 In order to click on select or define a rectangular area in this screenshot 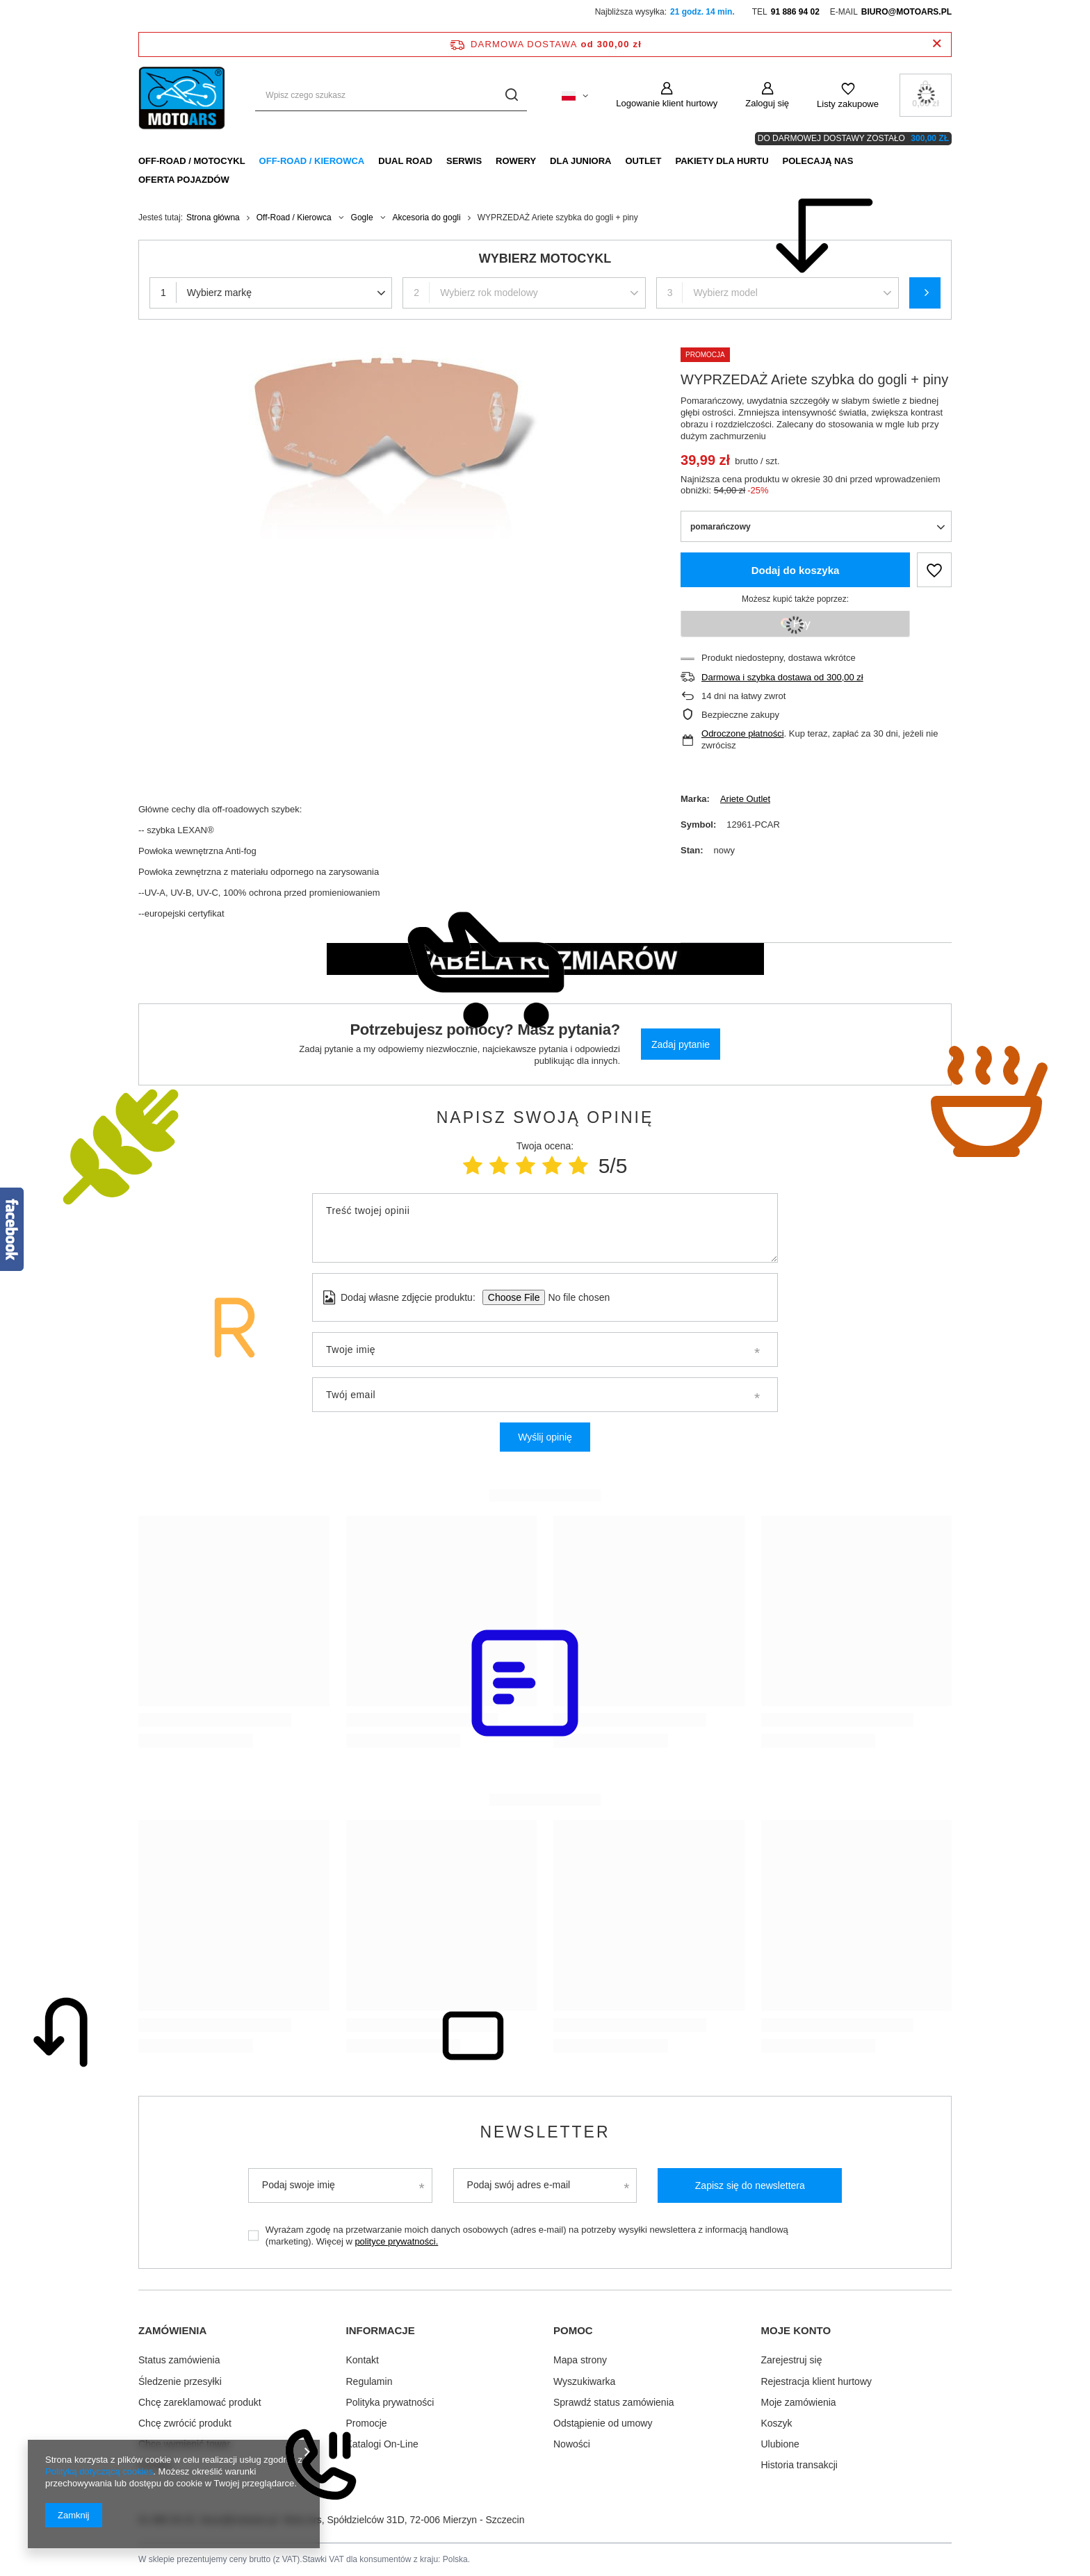, I will do `click(473, 2035)`.